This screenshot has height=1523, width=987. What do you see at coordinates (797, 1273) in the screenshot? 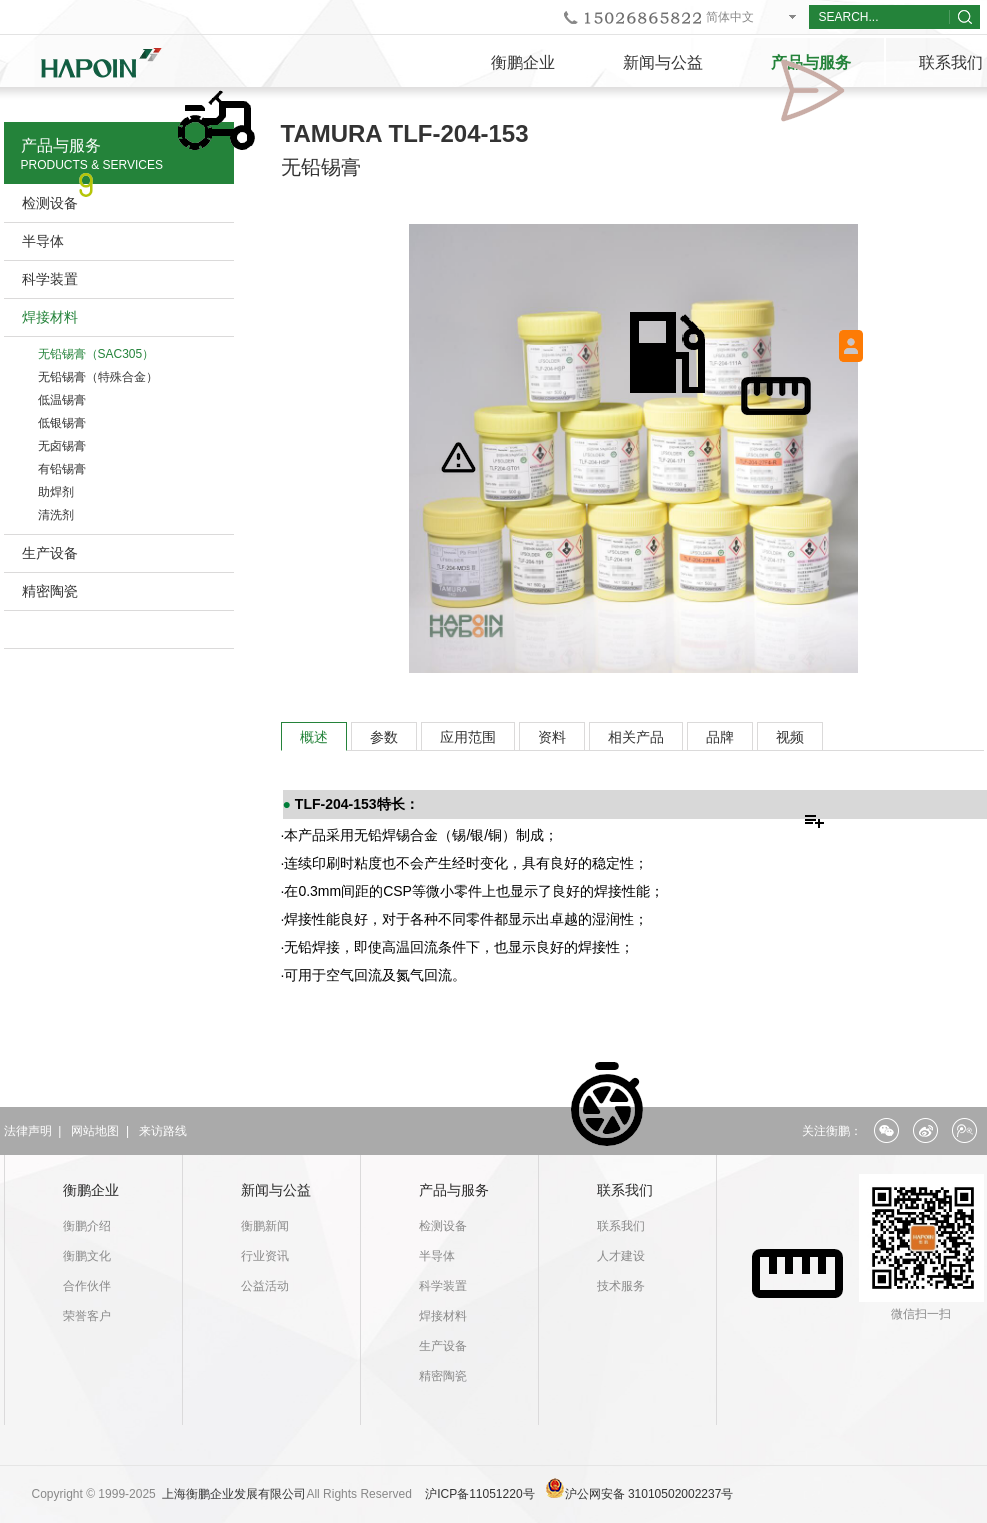
I see `access ruler or measurement tool` at bounding box center [797, 1273].